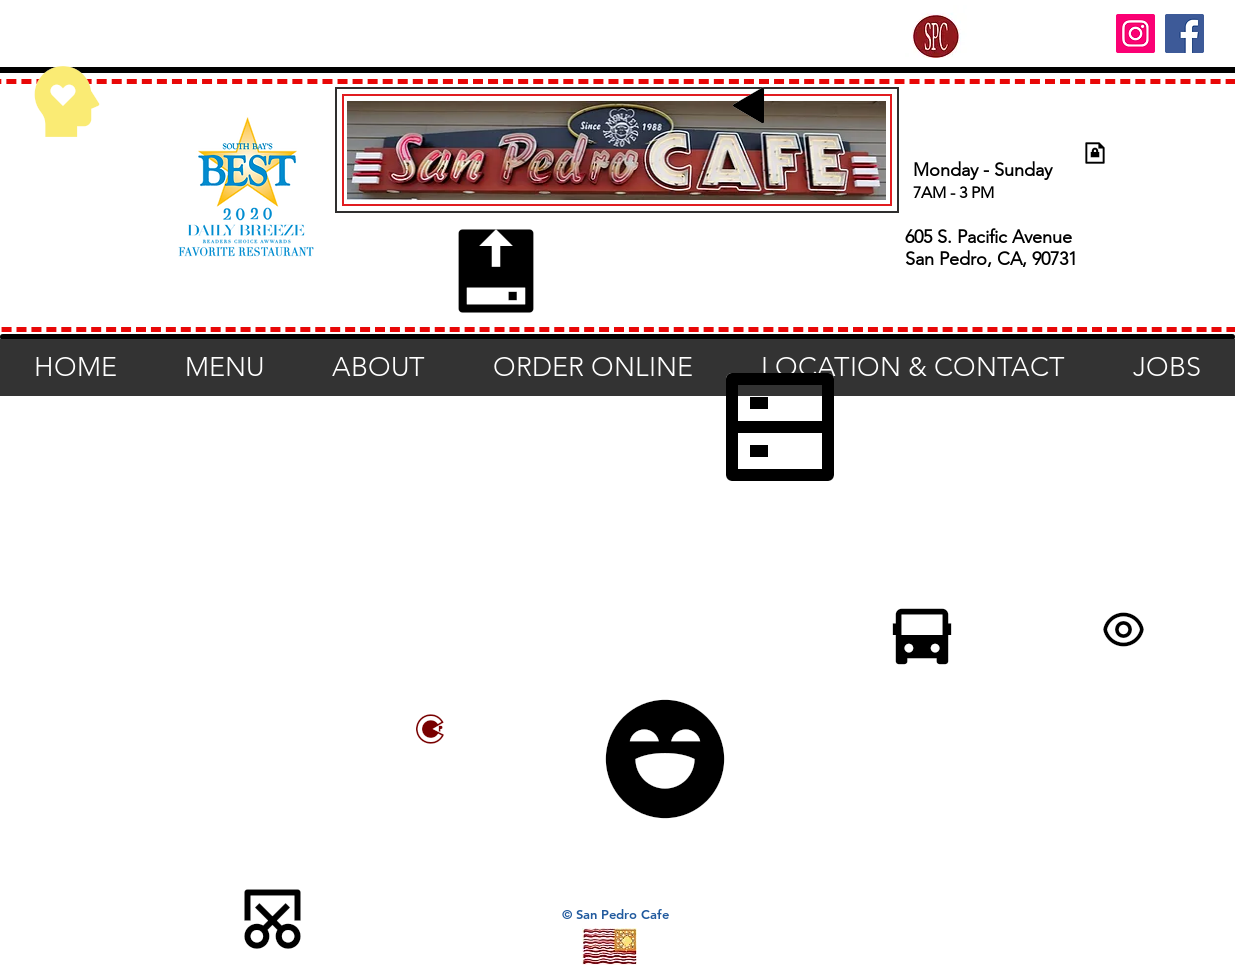 This screenshot has height=976, width=1235. Describe the element at coordinates (750, 105) in the screenshot. I see `play media in reverse` at that location.